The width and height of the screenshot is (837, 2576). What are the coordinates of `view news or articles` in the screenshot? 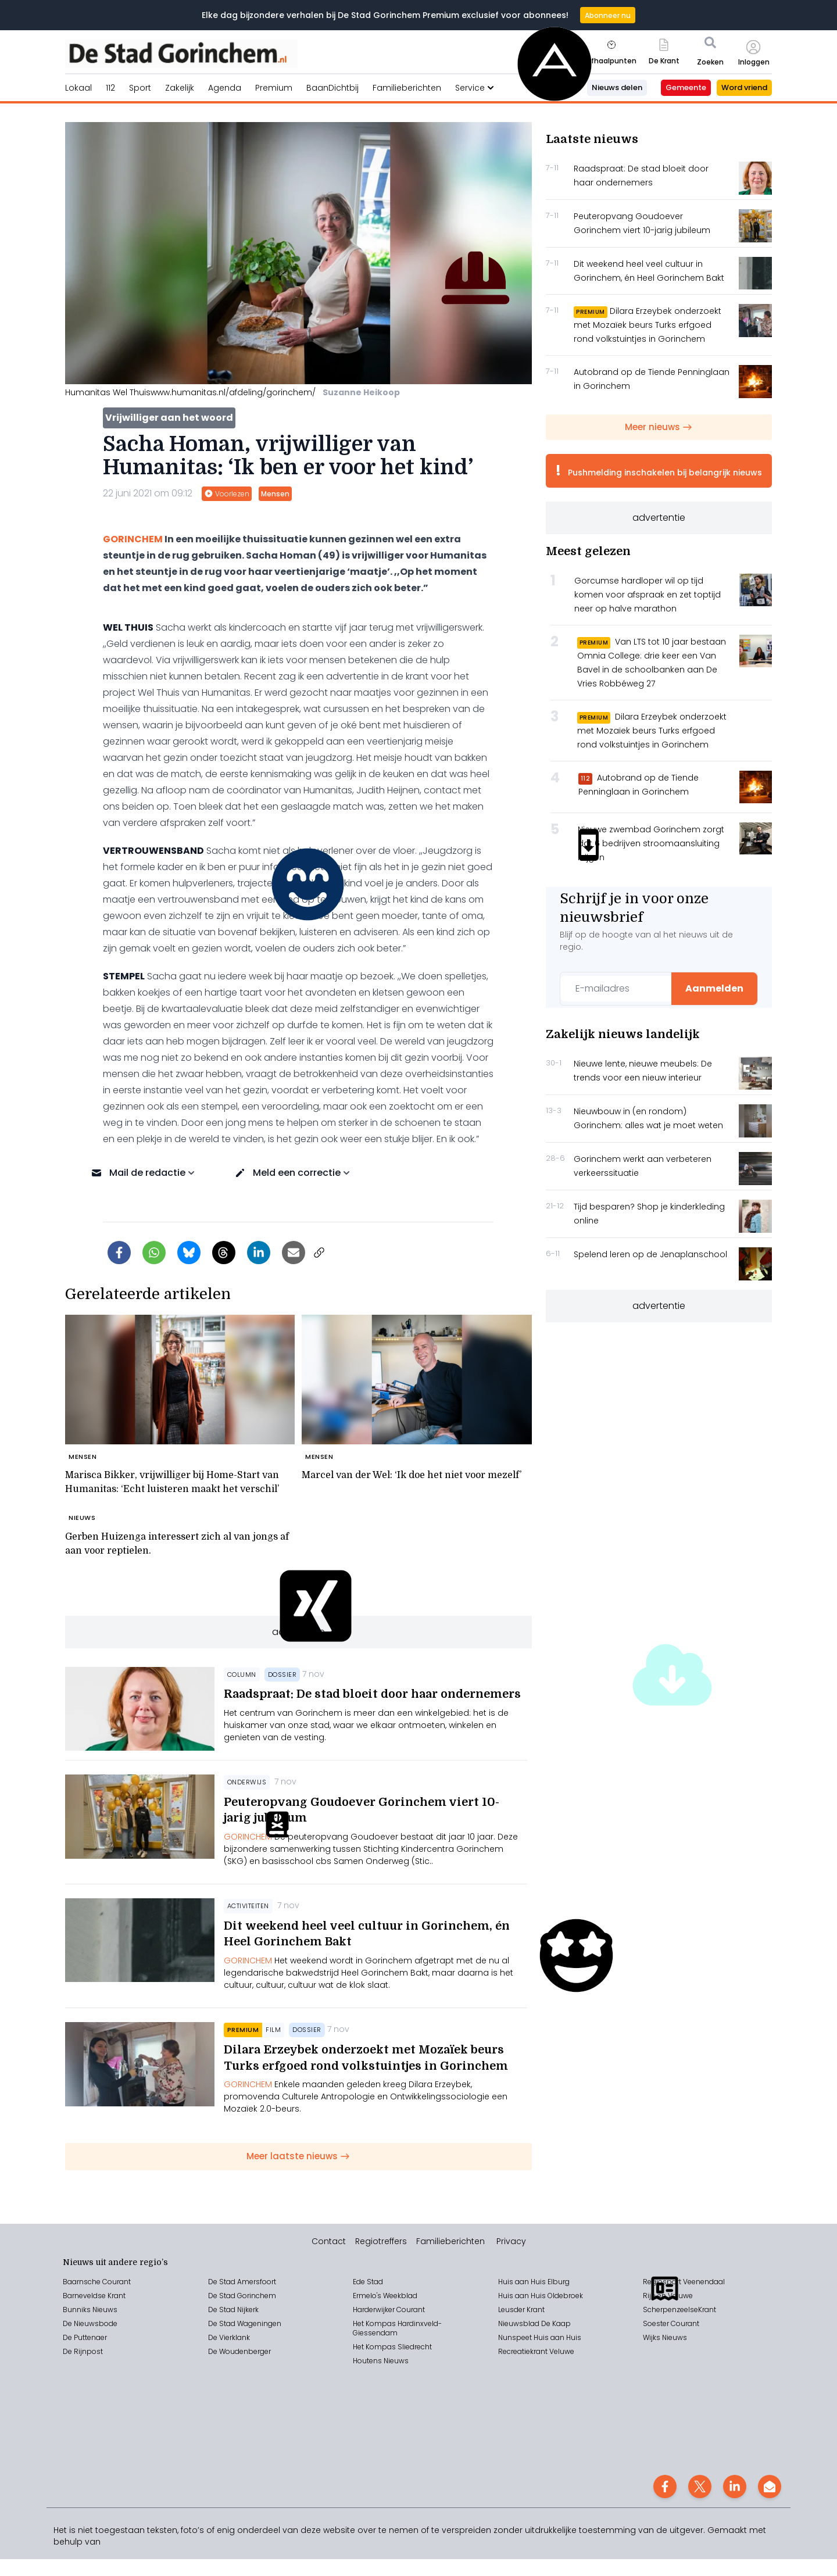 It's located at (664, 2288).